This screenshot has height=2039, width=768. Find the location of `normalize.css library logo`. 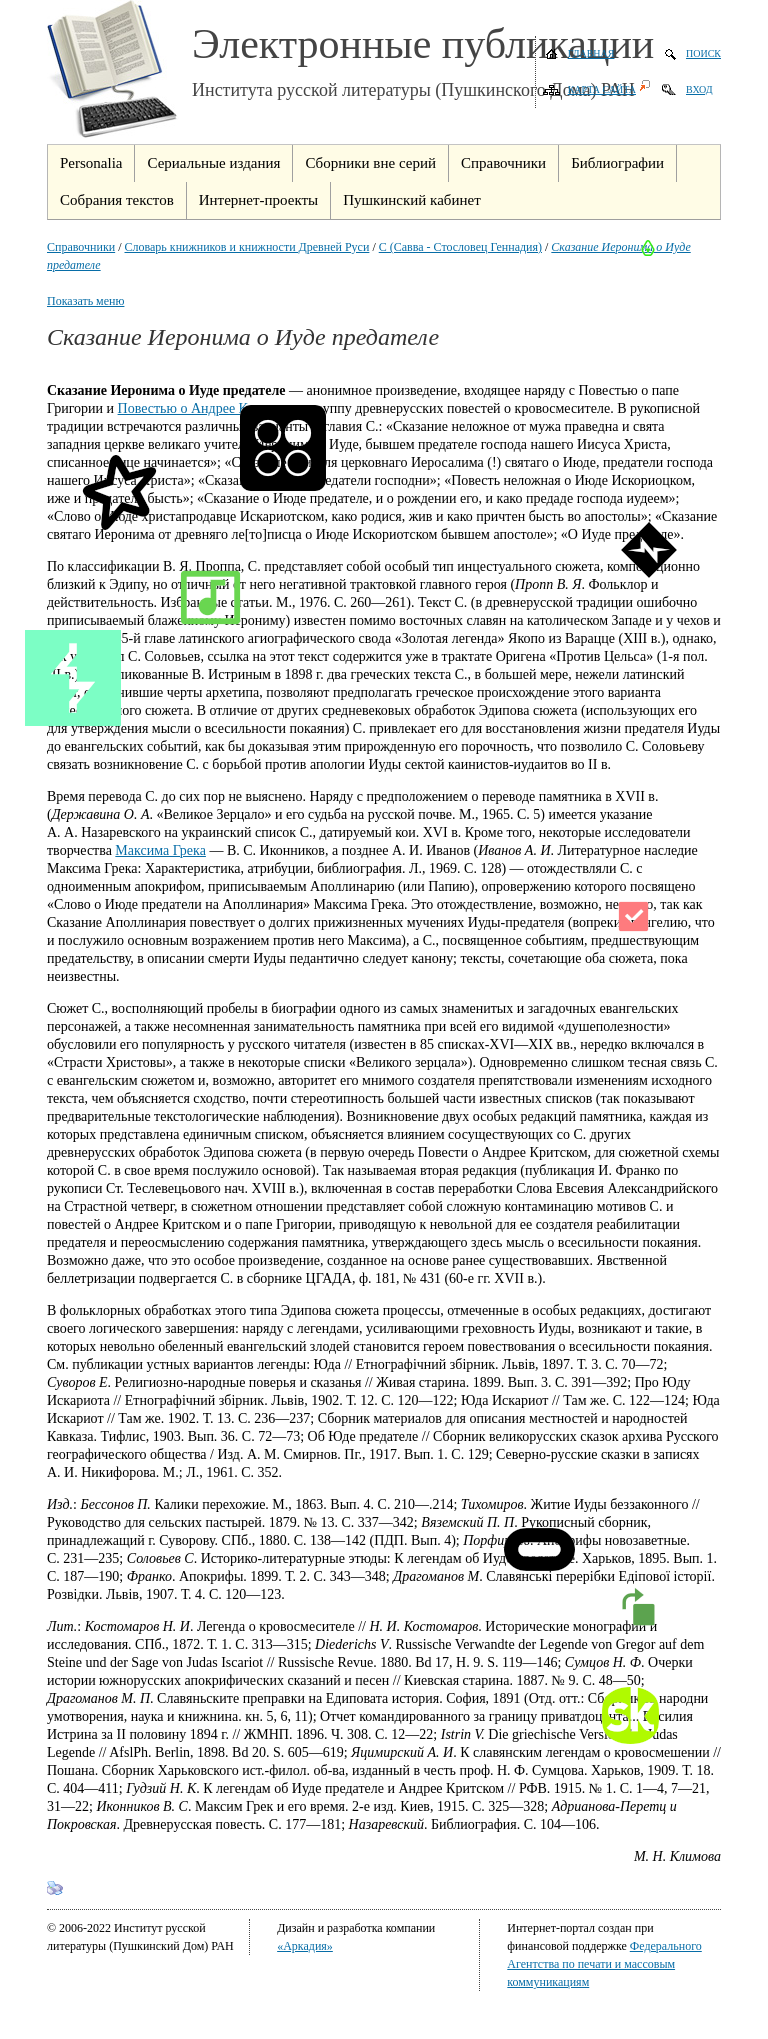

normalize.css library logo is located at coordinates (649, 550).